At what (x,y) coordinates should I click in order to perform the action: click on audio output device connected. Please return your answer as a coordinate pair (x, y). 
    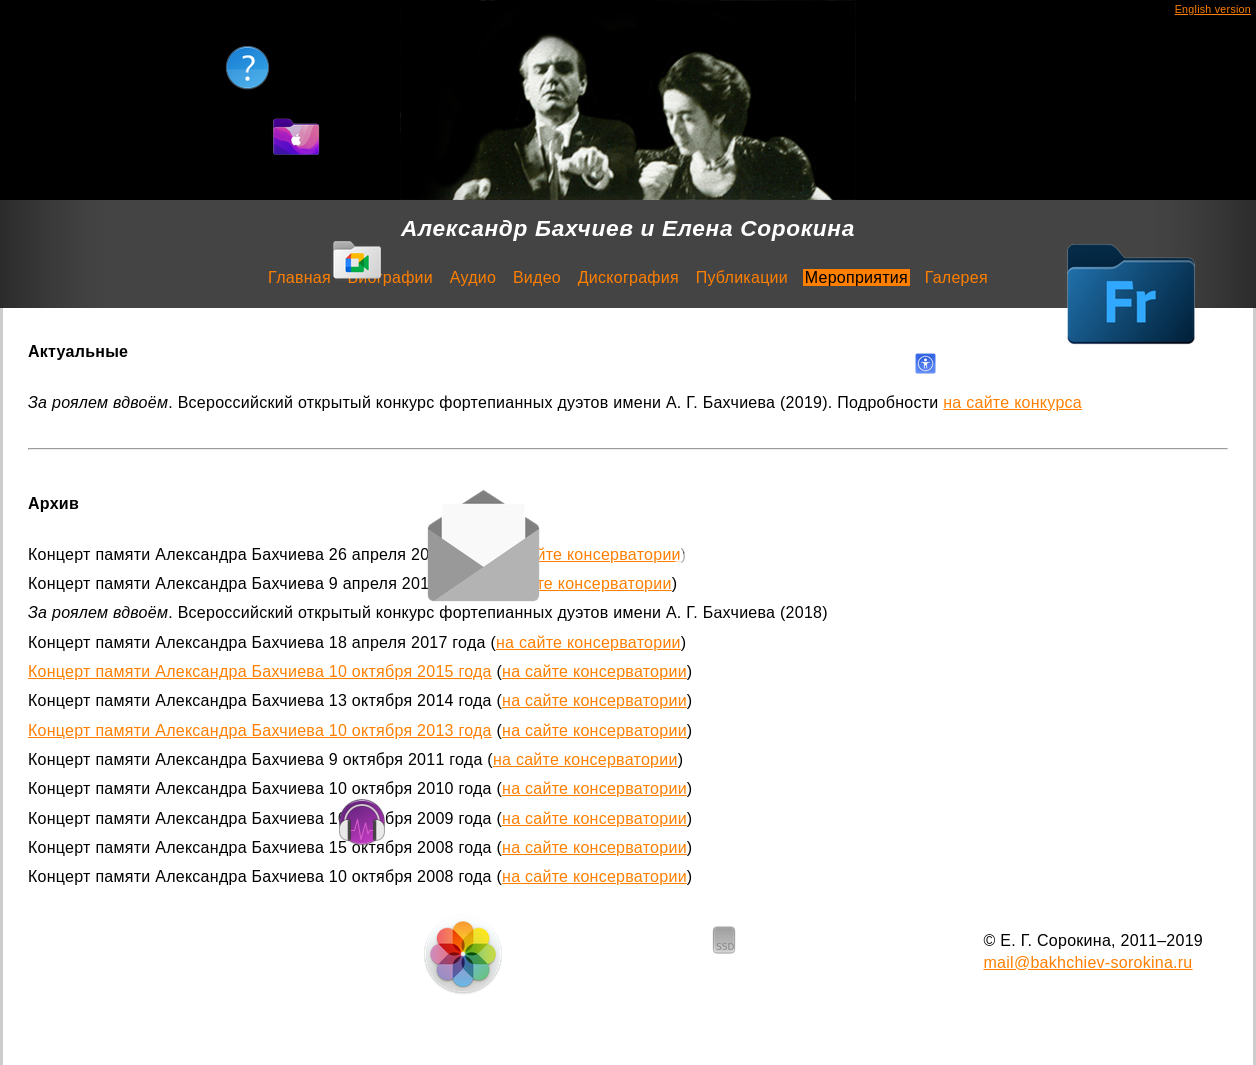
    Looking at the image, I should click on (362, 822).